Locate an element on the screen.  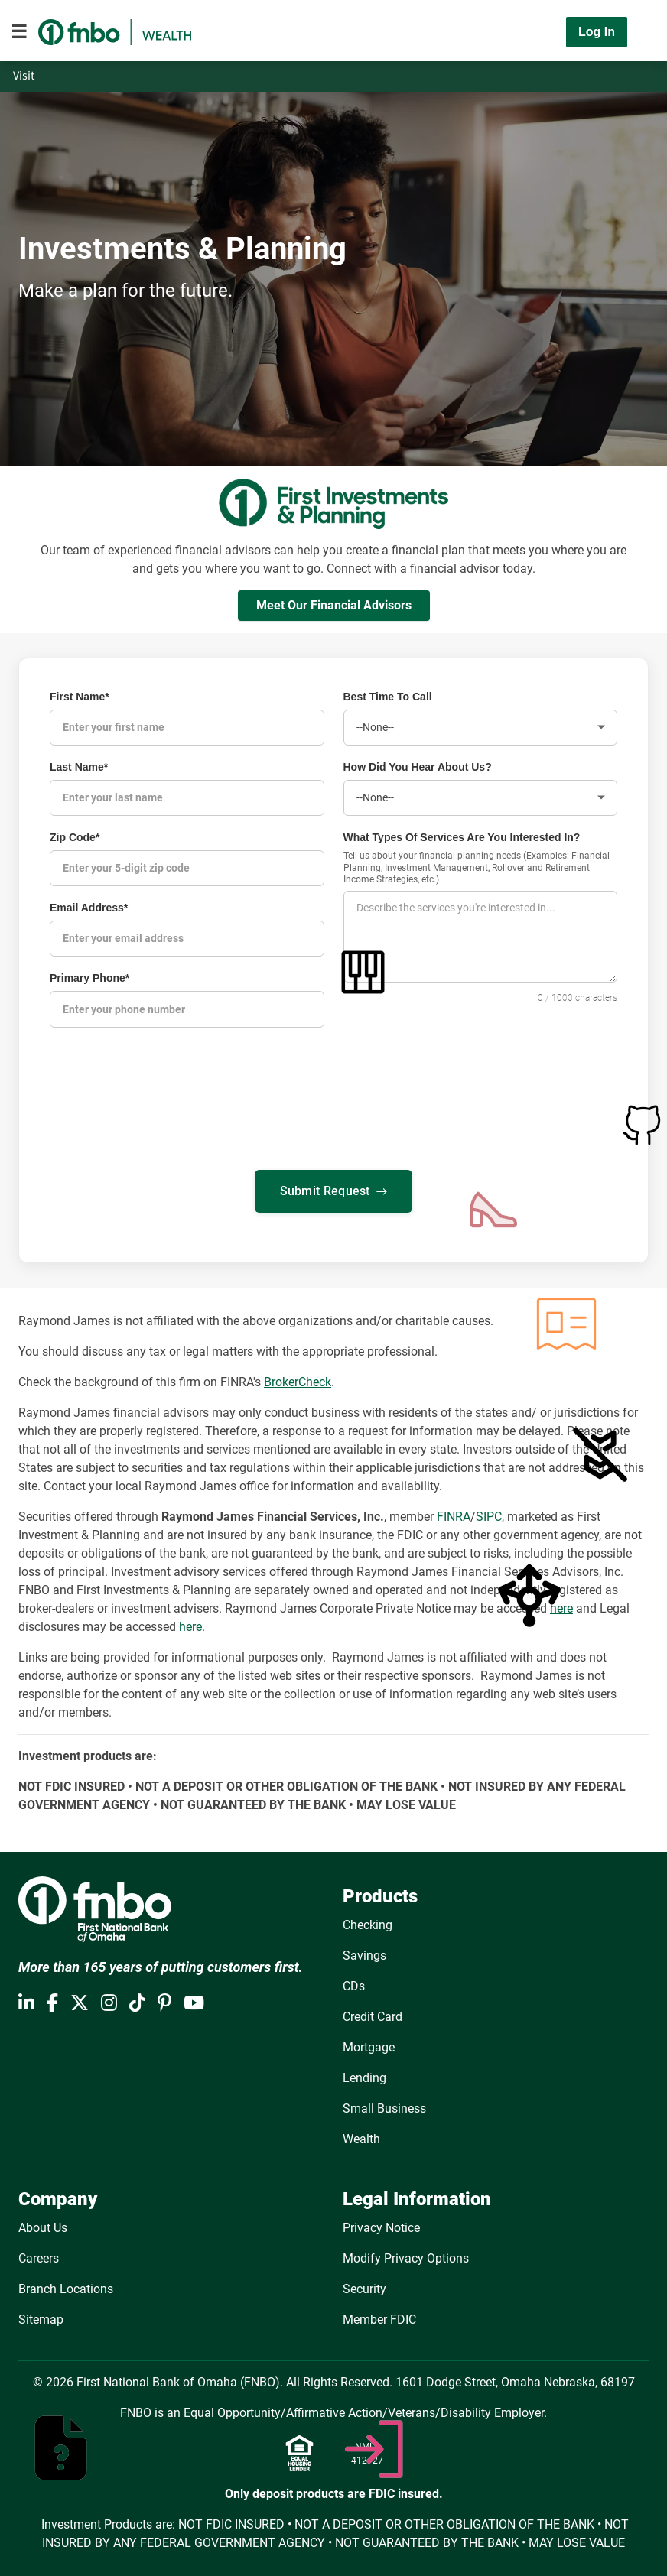
disable badge notifications is located at coordinates (600, 1454).